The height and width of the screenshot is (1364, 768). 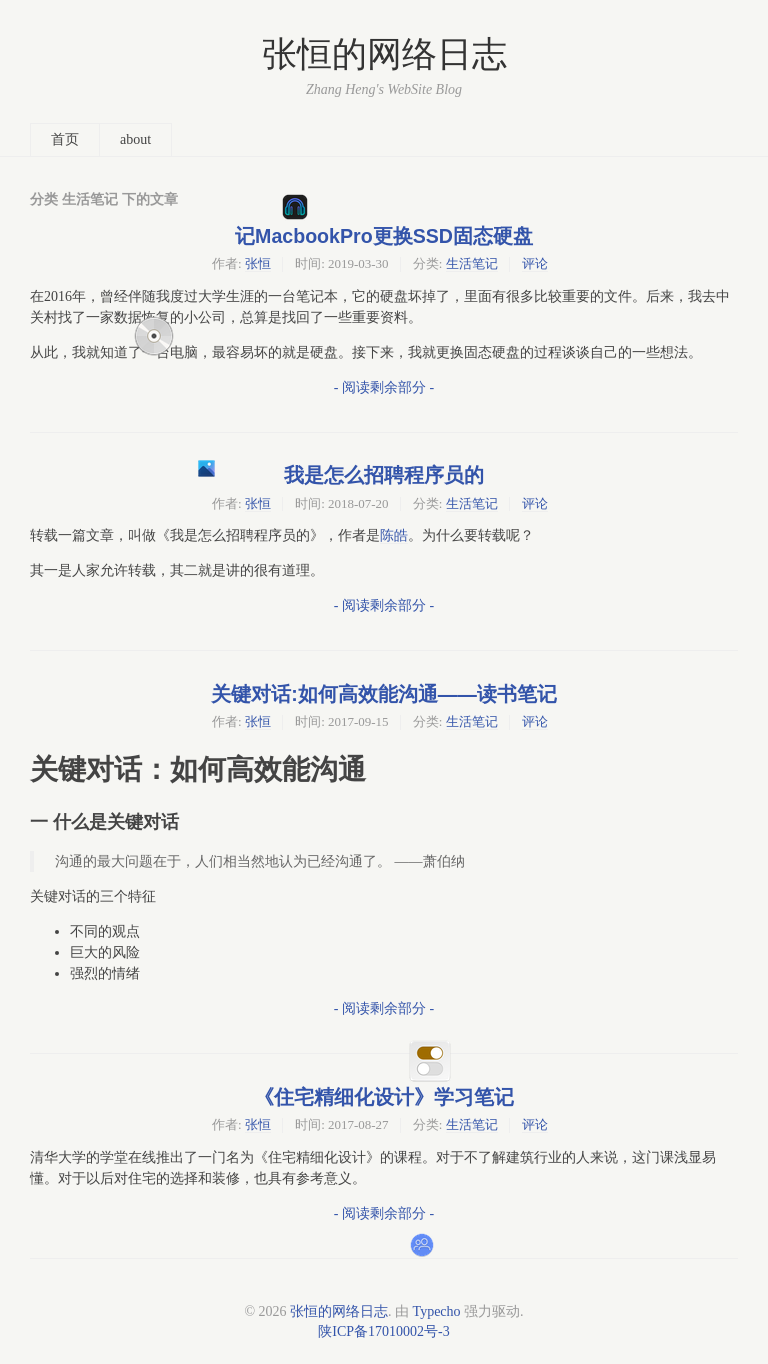 I want to click on access user account and personal settings, so click(x=422, y=1245).